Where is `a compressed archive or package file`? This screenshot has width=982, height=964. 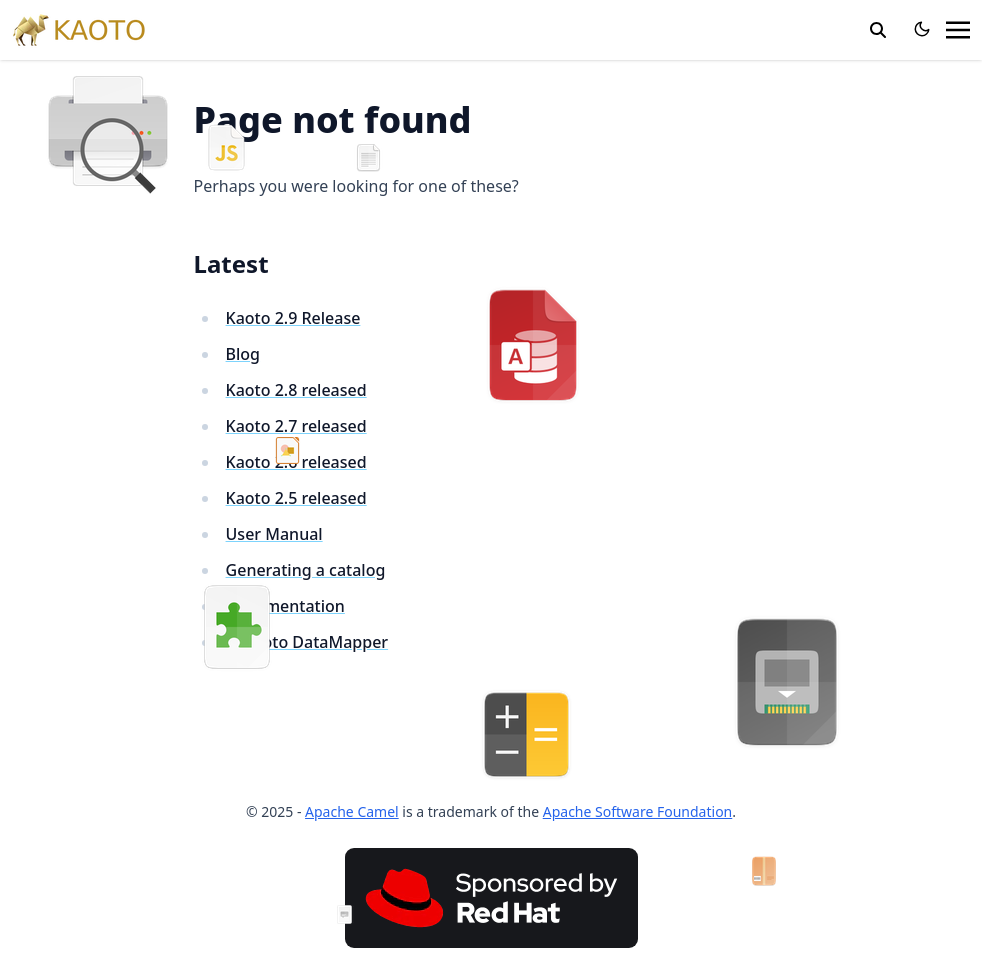 a compressed archive or package file is located at coordinates (764, 871).